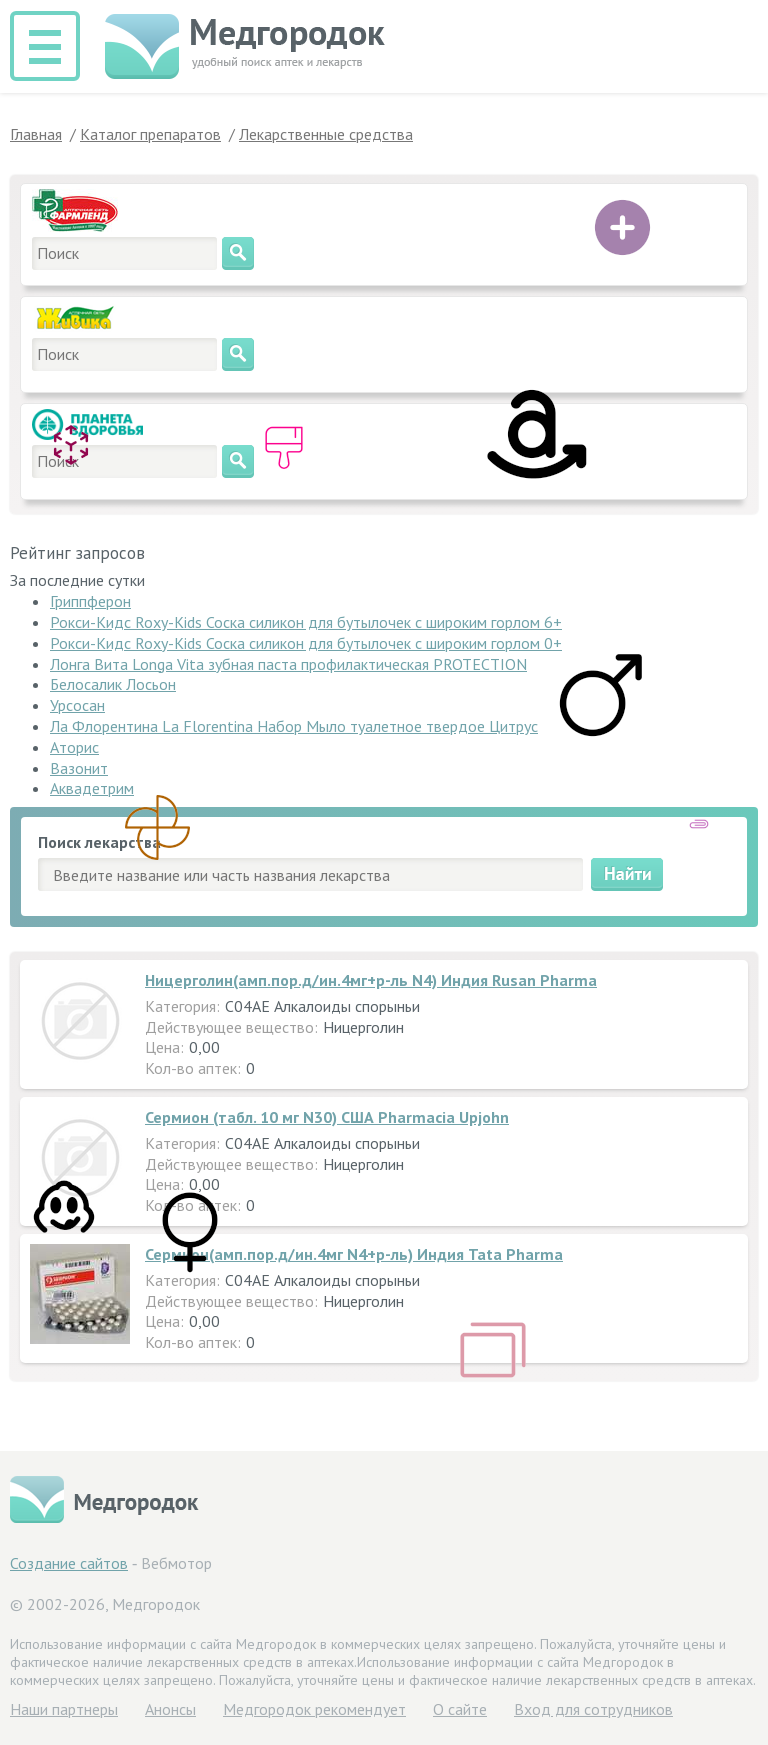  I want to click on attach a file to your message, so click(699, 824).